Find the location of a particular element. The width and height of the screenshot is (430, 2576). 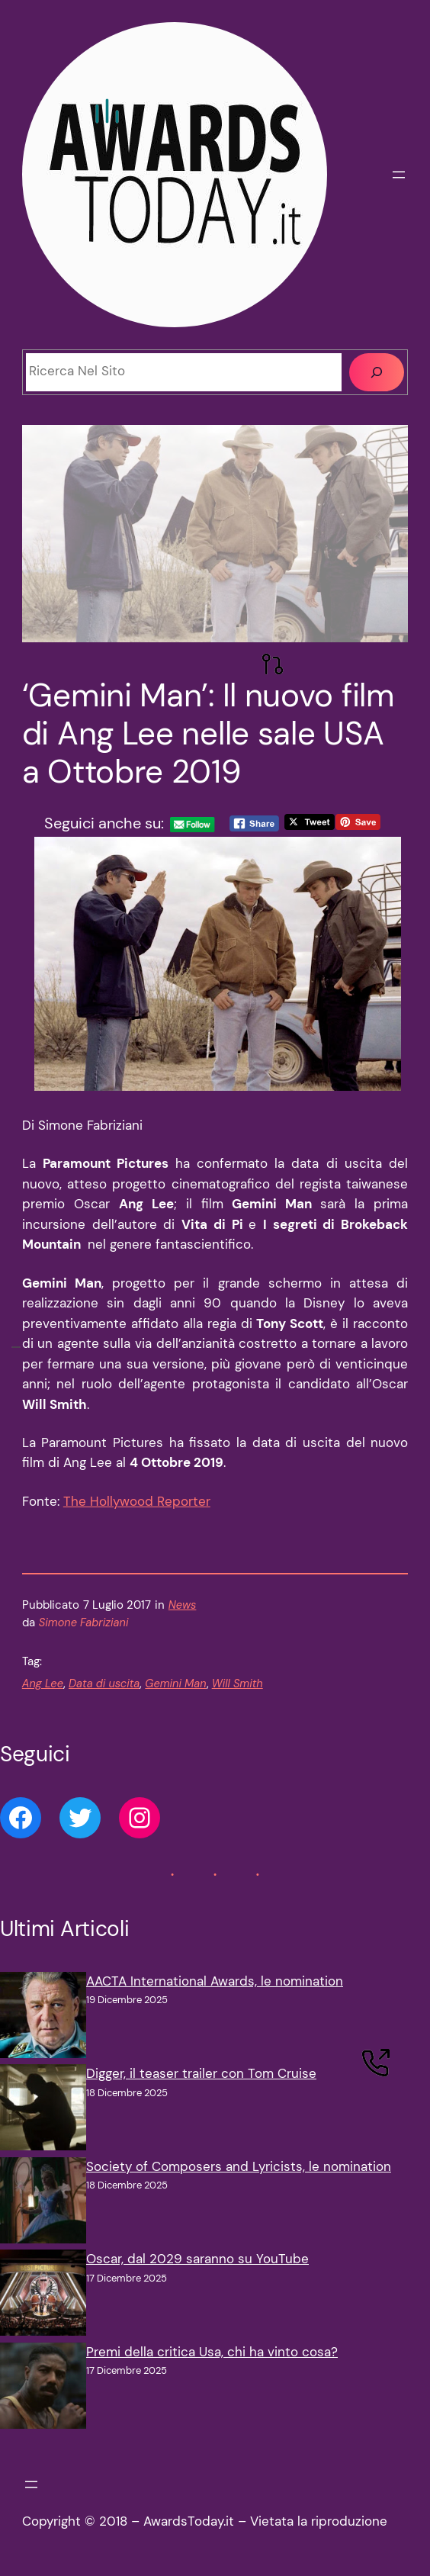

create a new pull request is located at coordinates (272, 664).